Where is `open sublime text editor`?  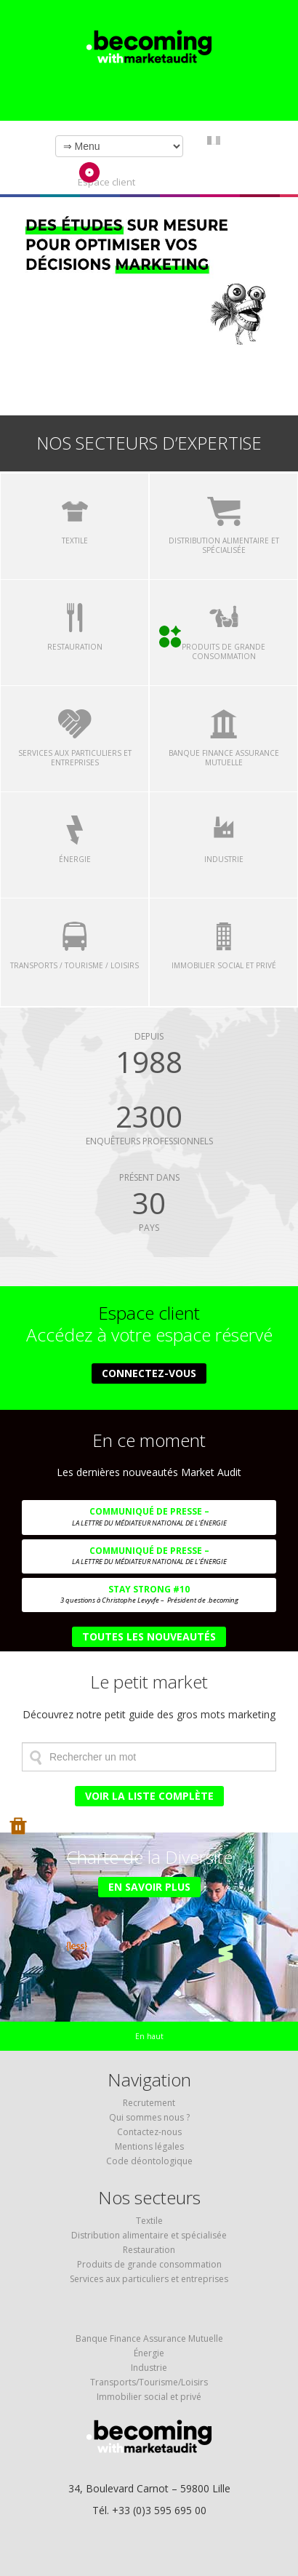
open sublime text editor is located at coordinates (225, 1953).